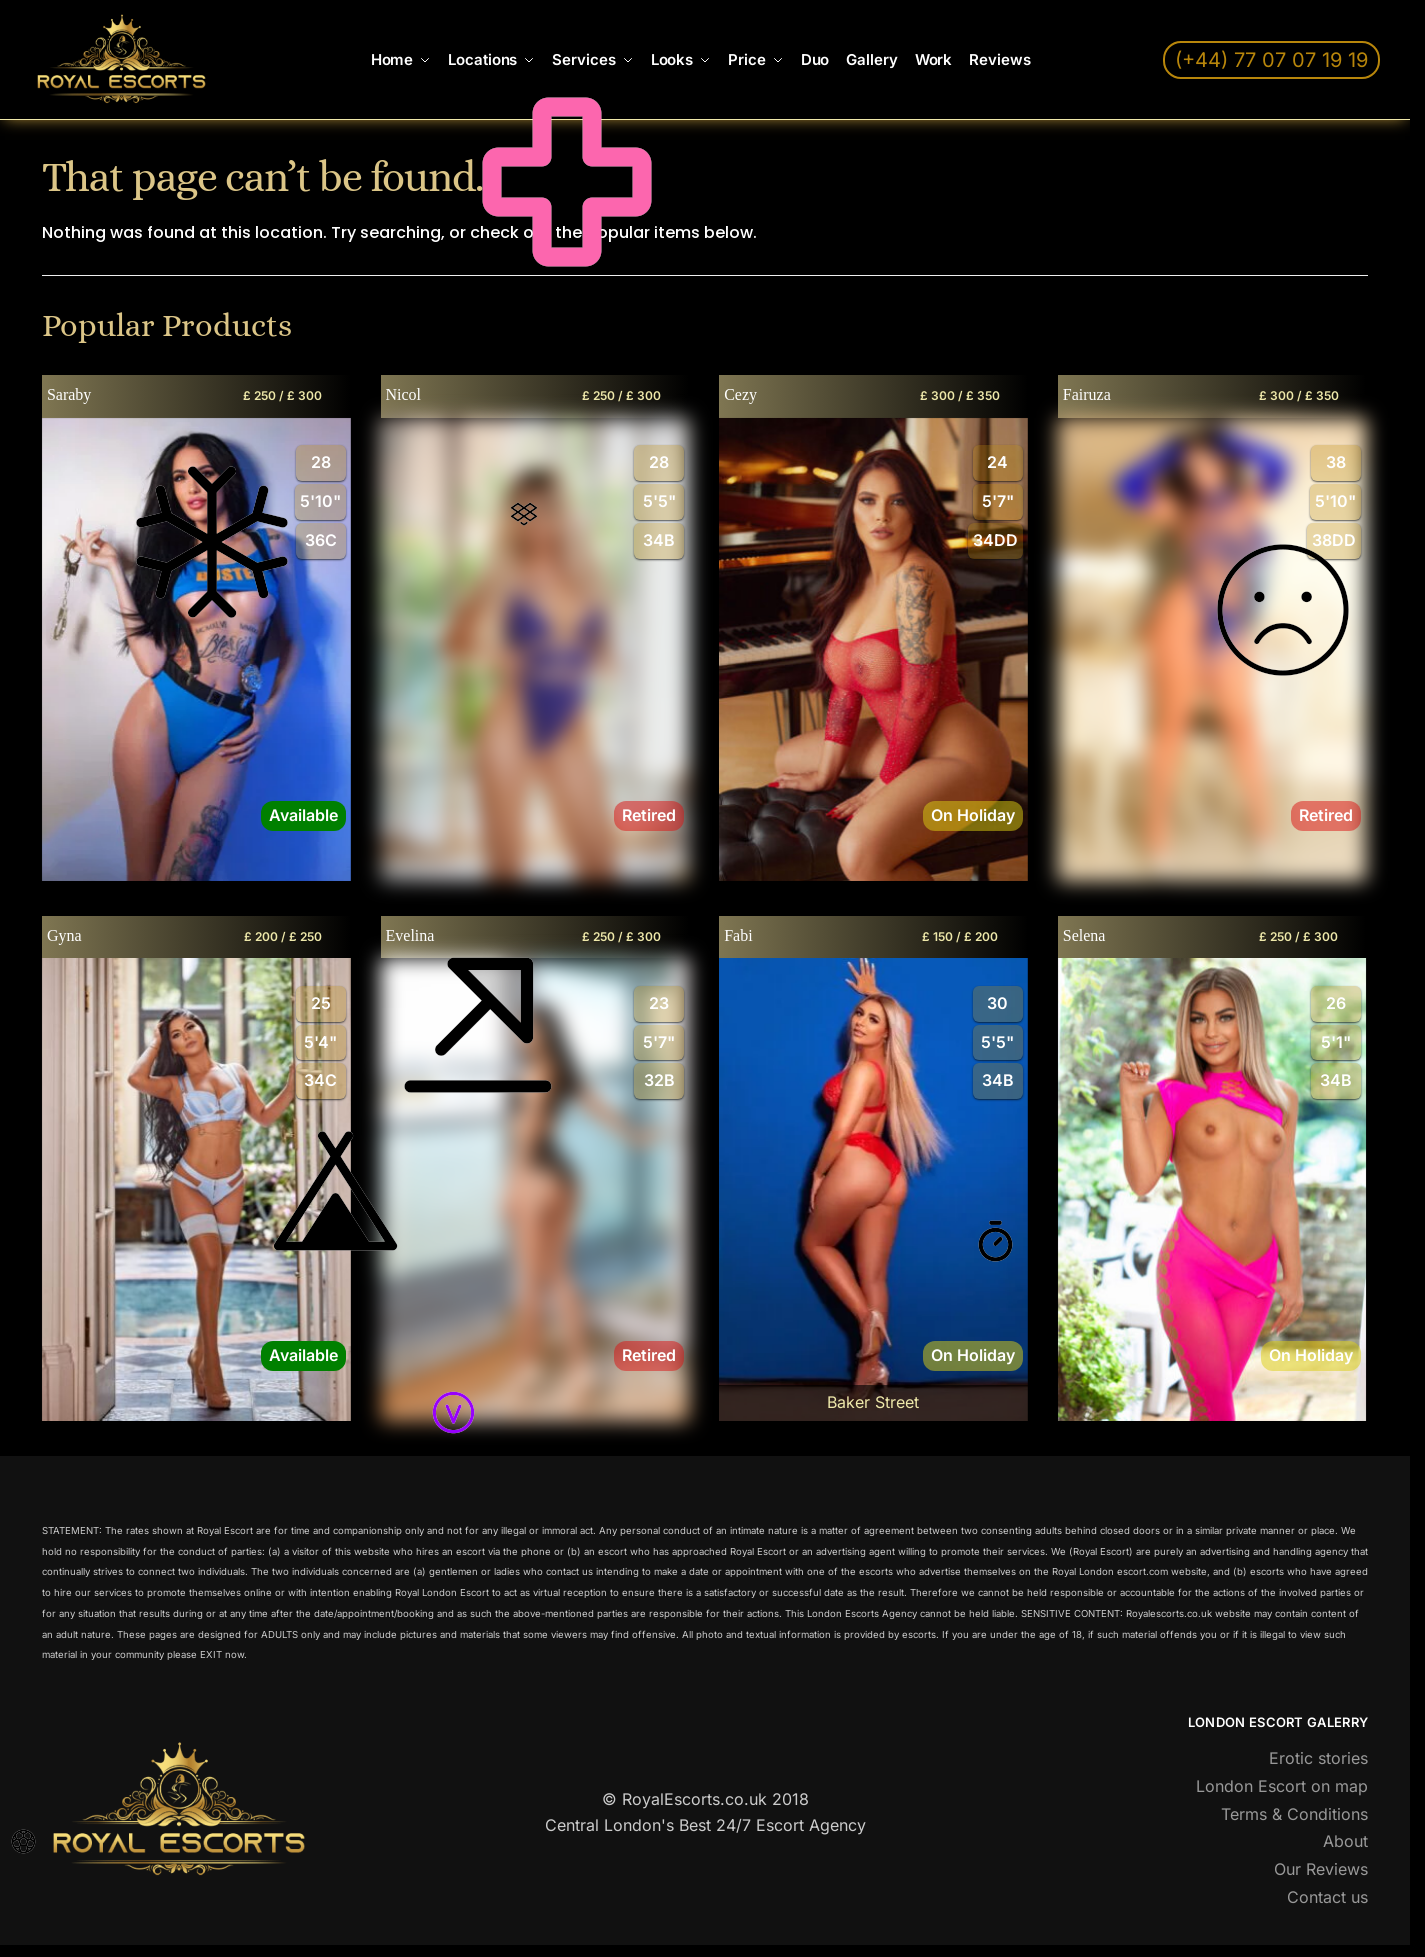 The width and height of the screenshot is (1425, 1957). Describe the element at coordinates (23, 1841) in the screenshot. I see `access soccer or football content` at that location.